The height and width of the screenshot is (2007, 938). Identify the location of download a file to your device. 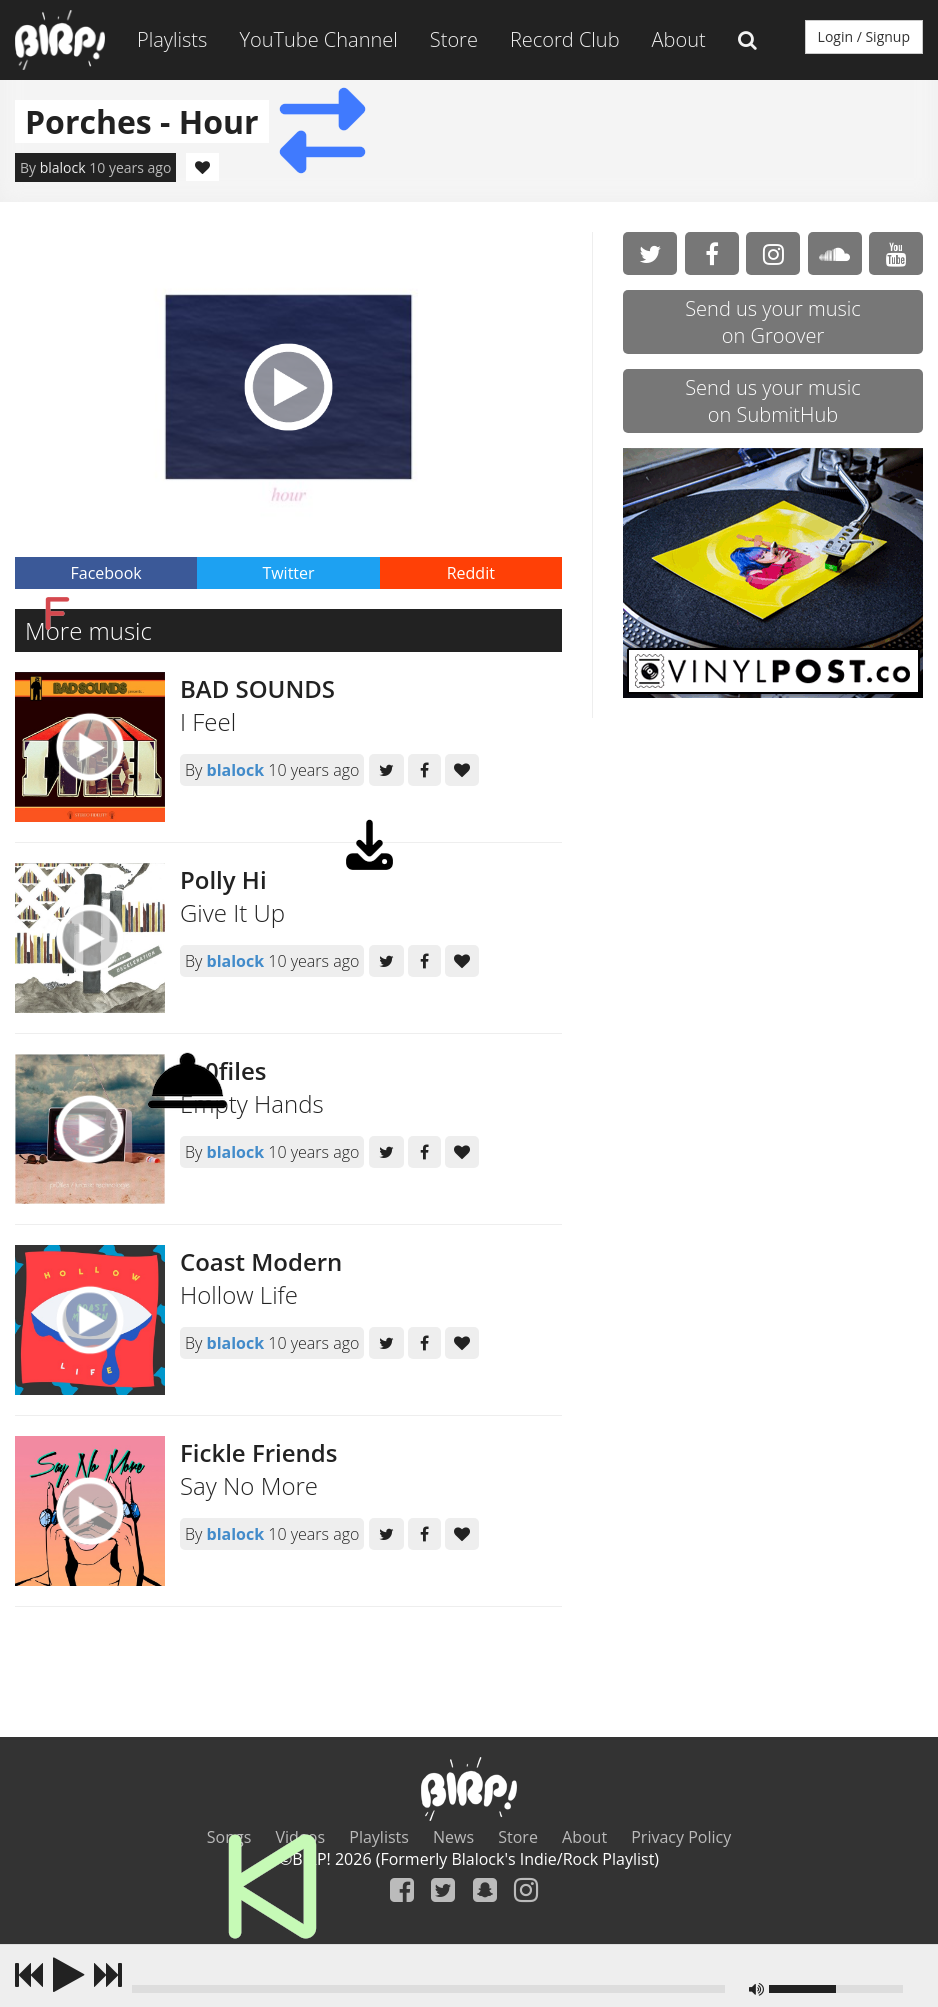
(369, 846).